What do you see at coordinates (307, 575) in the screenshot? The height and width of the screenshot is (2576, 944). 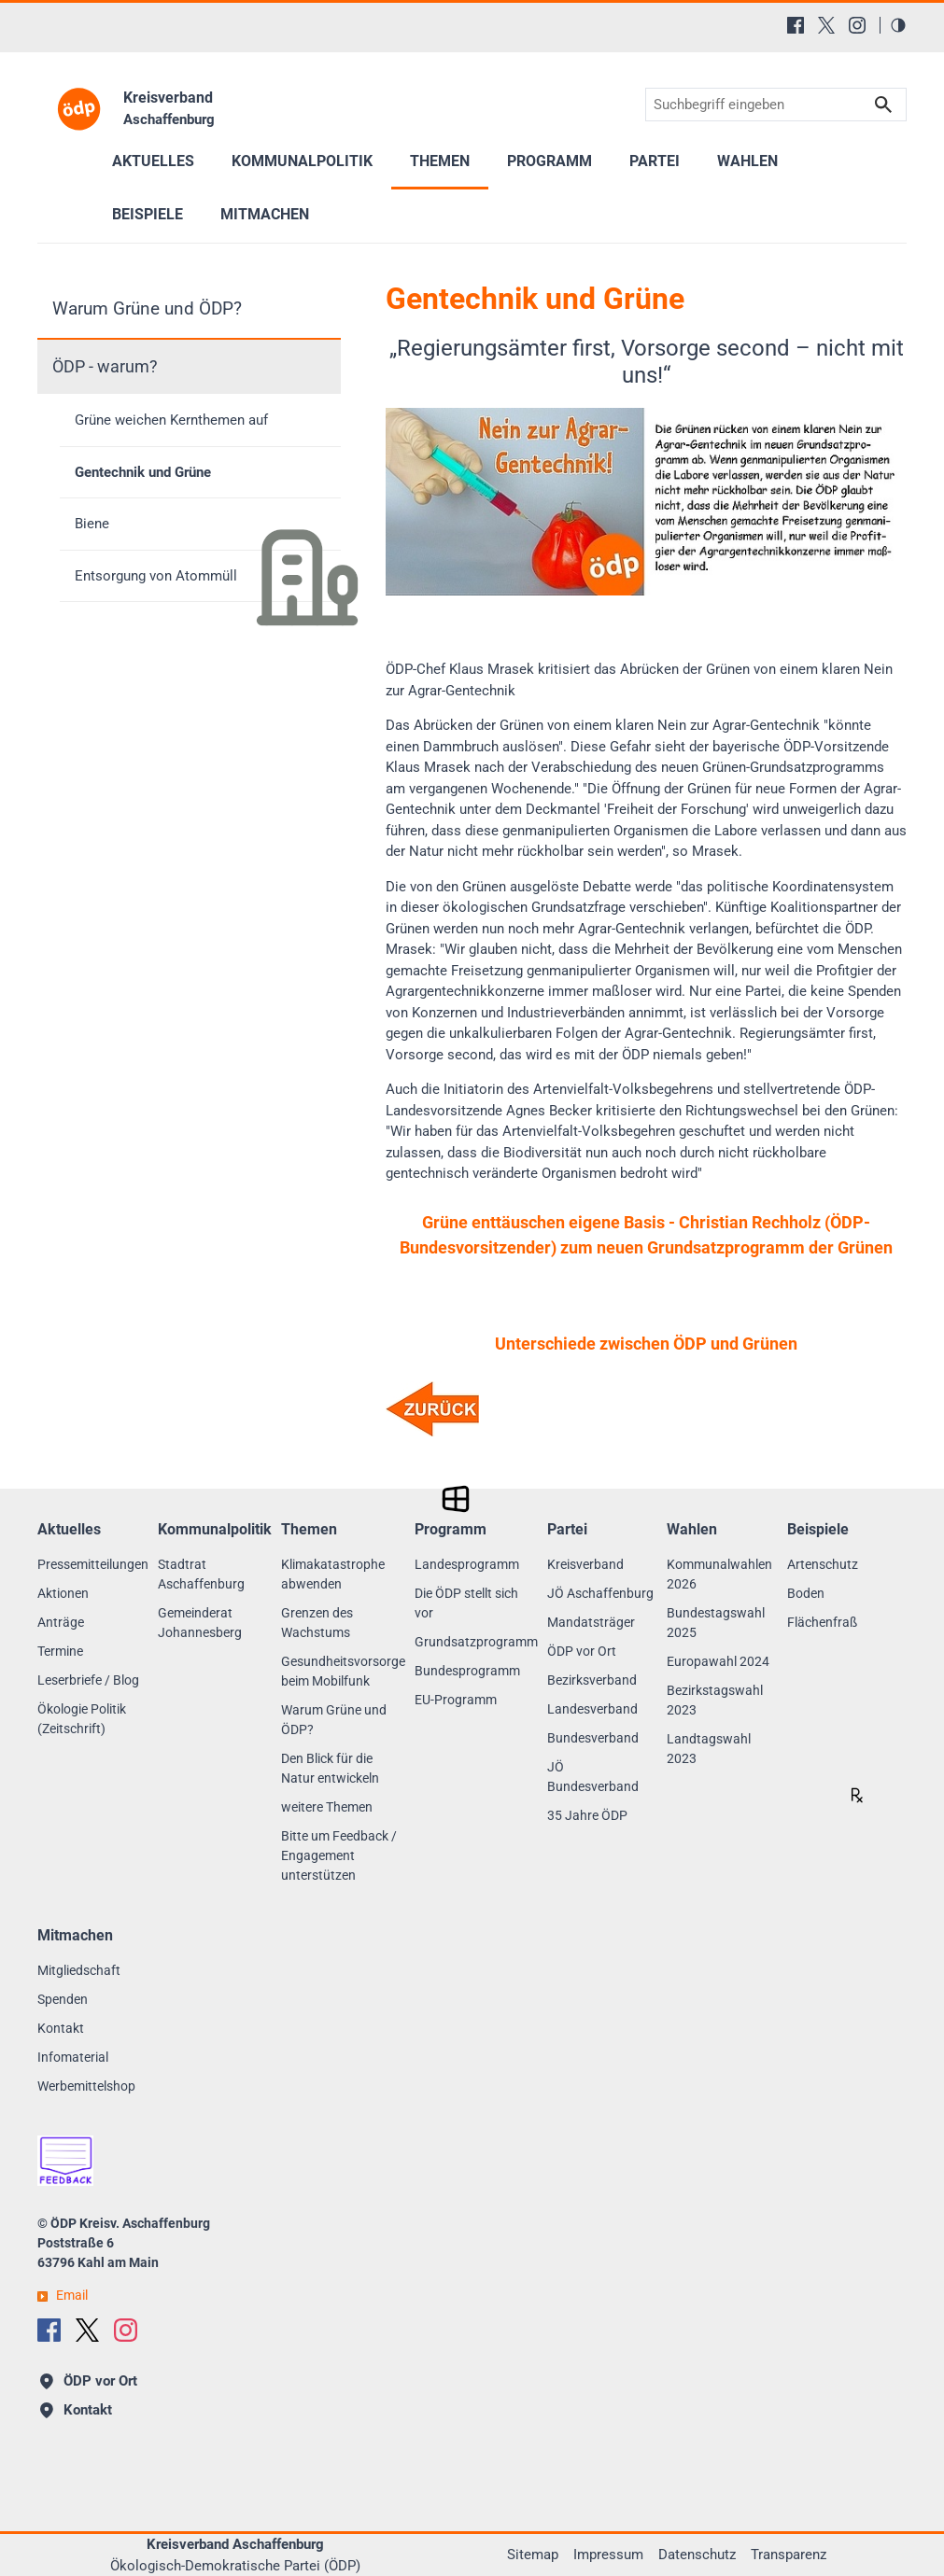 I see `view property listings` at bounding box center [307, 575].